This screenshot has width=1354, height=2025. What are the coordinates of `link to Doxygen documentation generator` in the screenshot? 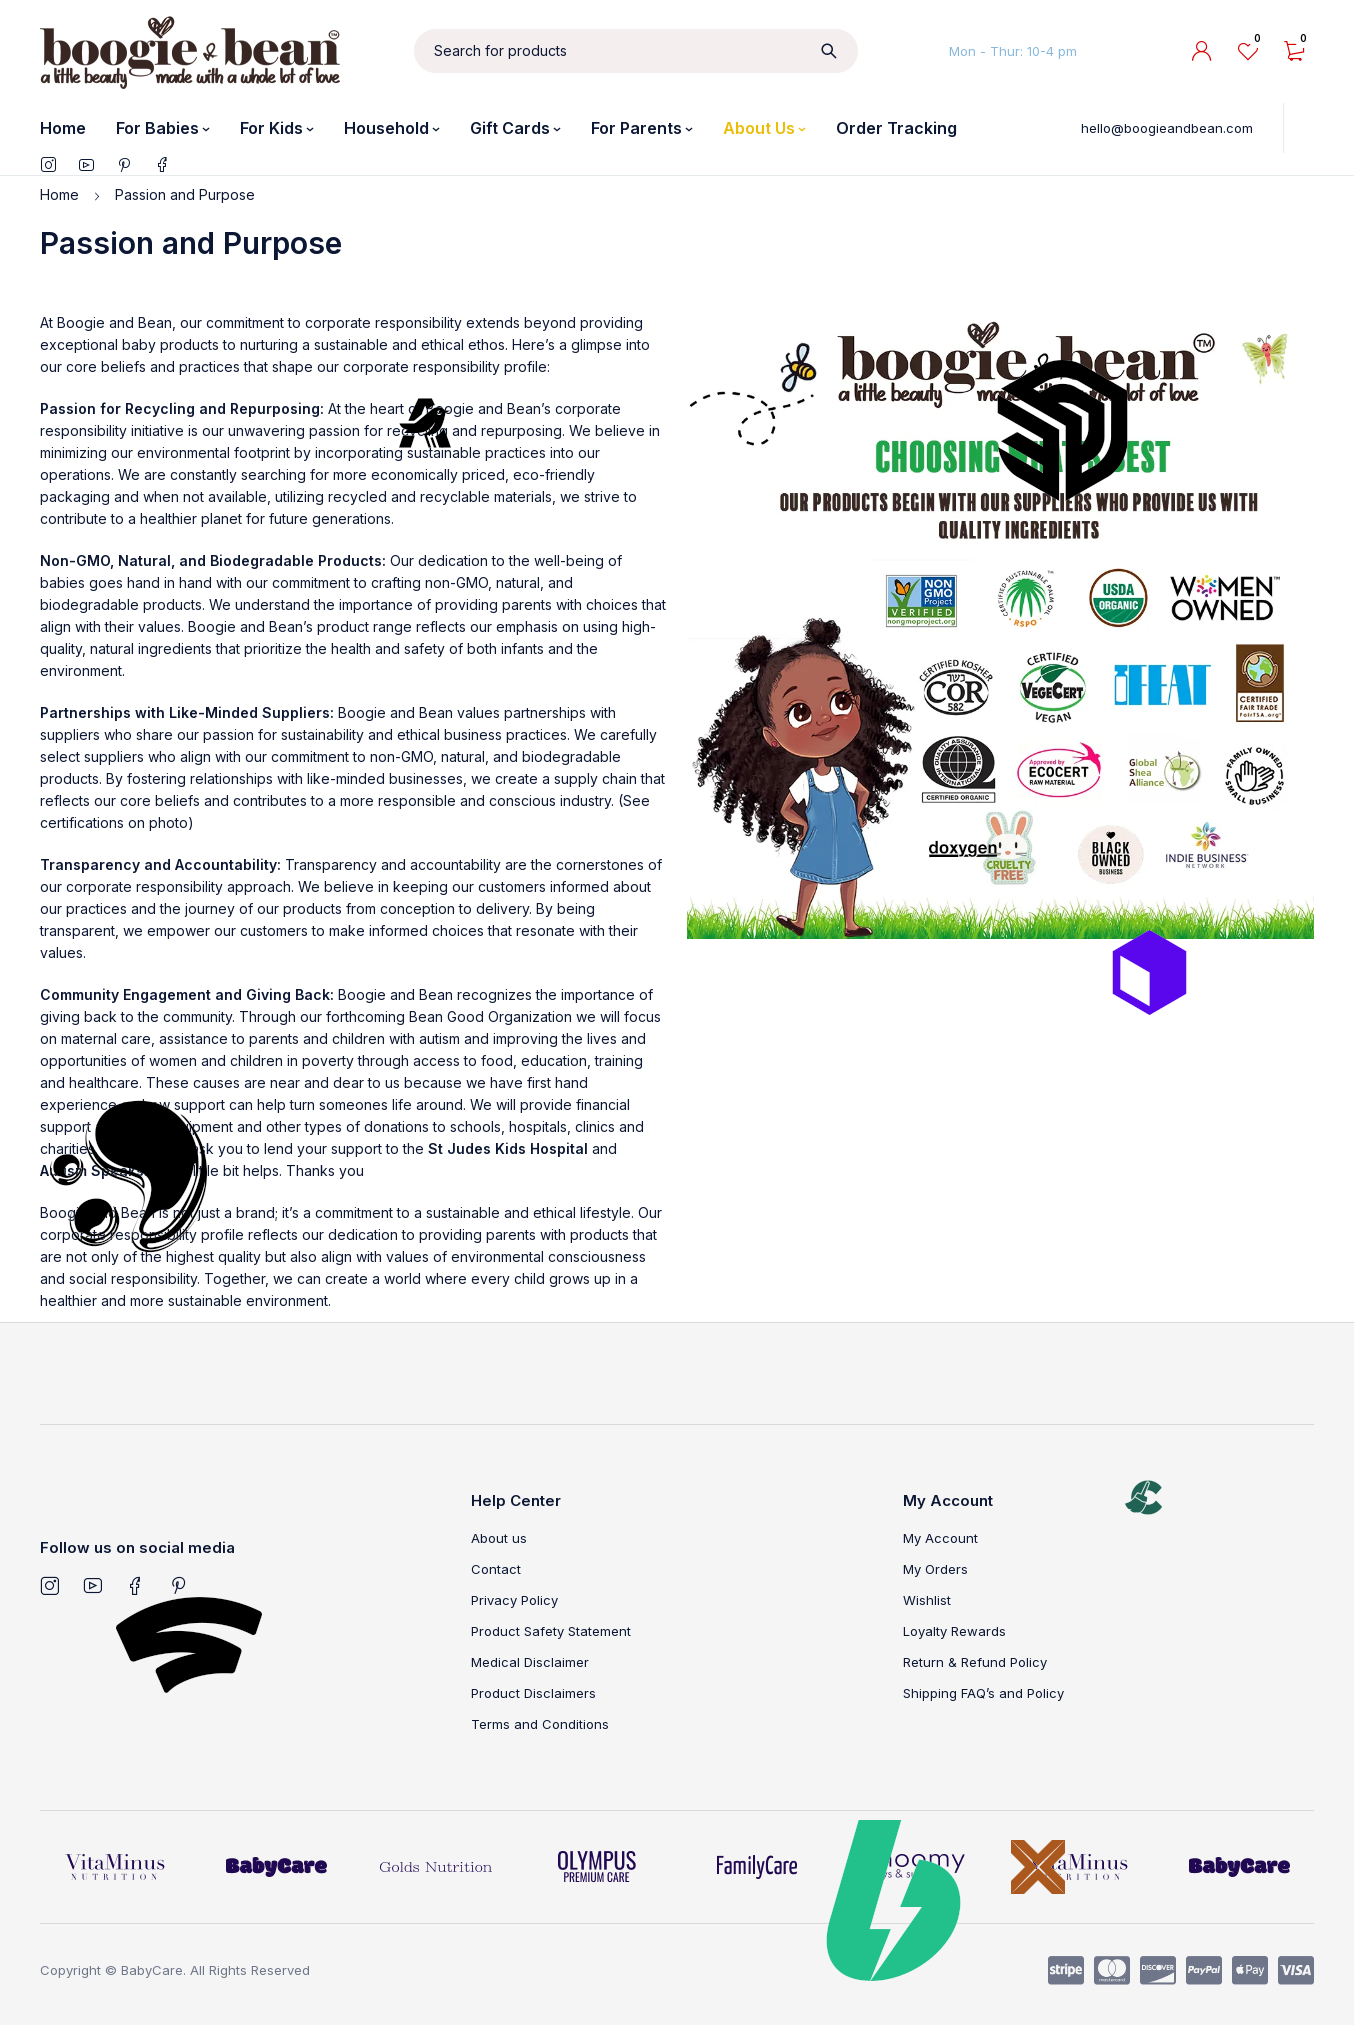 It's located at (963, 849).